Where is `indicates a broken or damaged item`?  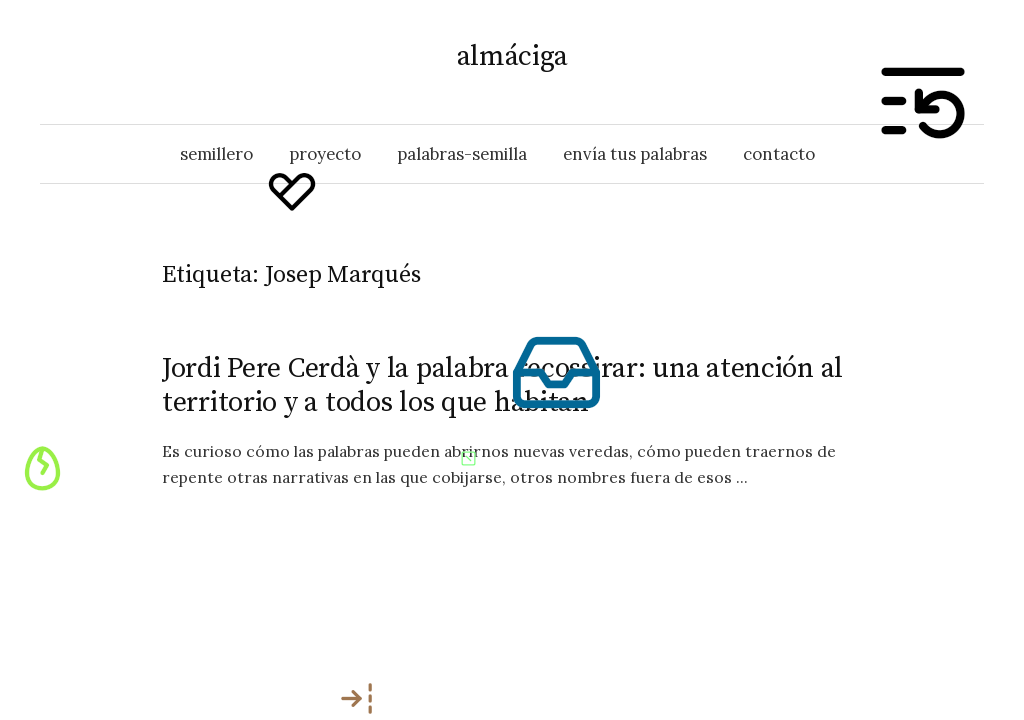
indicates a broken or damaged item is located at coordinates (42, 468).